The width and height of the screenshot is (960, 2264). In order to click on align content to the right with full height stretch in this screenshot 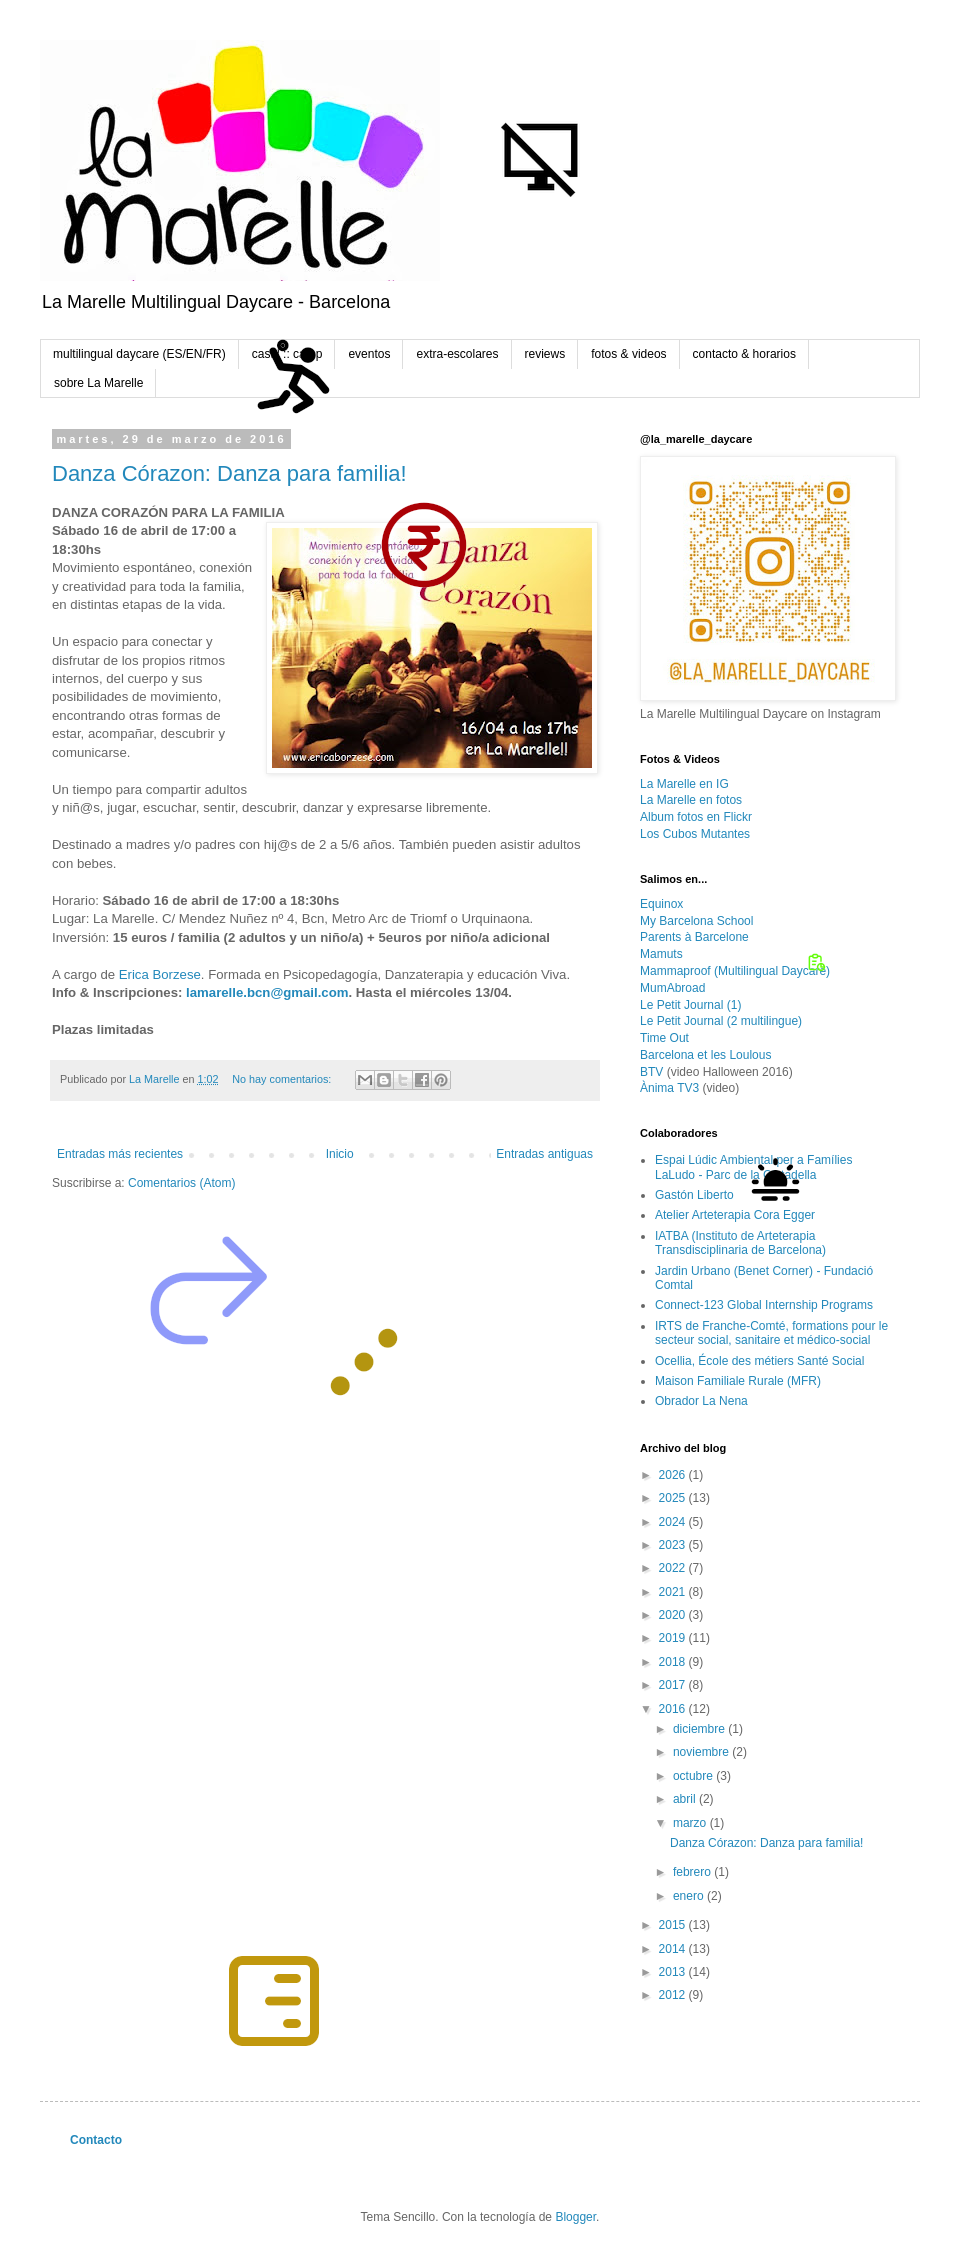, I will do `click(274, 2001)`.